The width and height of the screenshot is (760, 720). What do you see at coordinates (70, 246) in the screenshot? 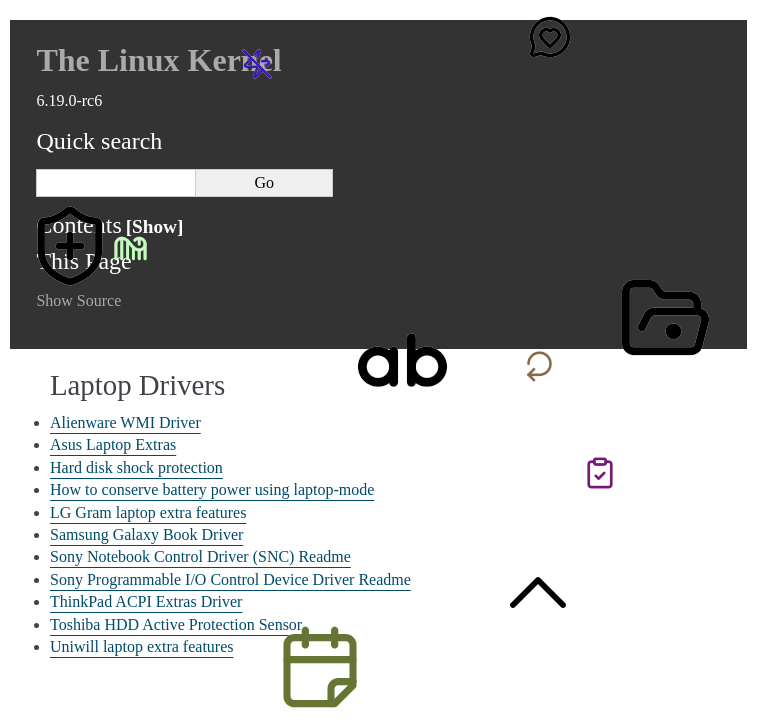
I see `add a new security feature or protection` at bounding box center [70, 246].